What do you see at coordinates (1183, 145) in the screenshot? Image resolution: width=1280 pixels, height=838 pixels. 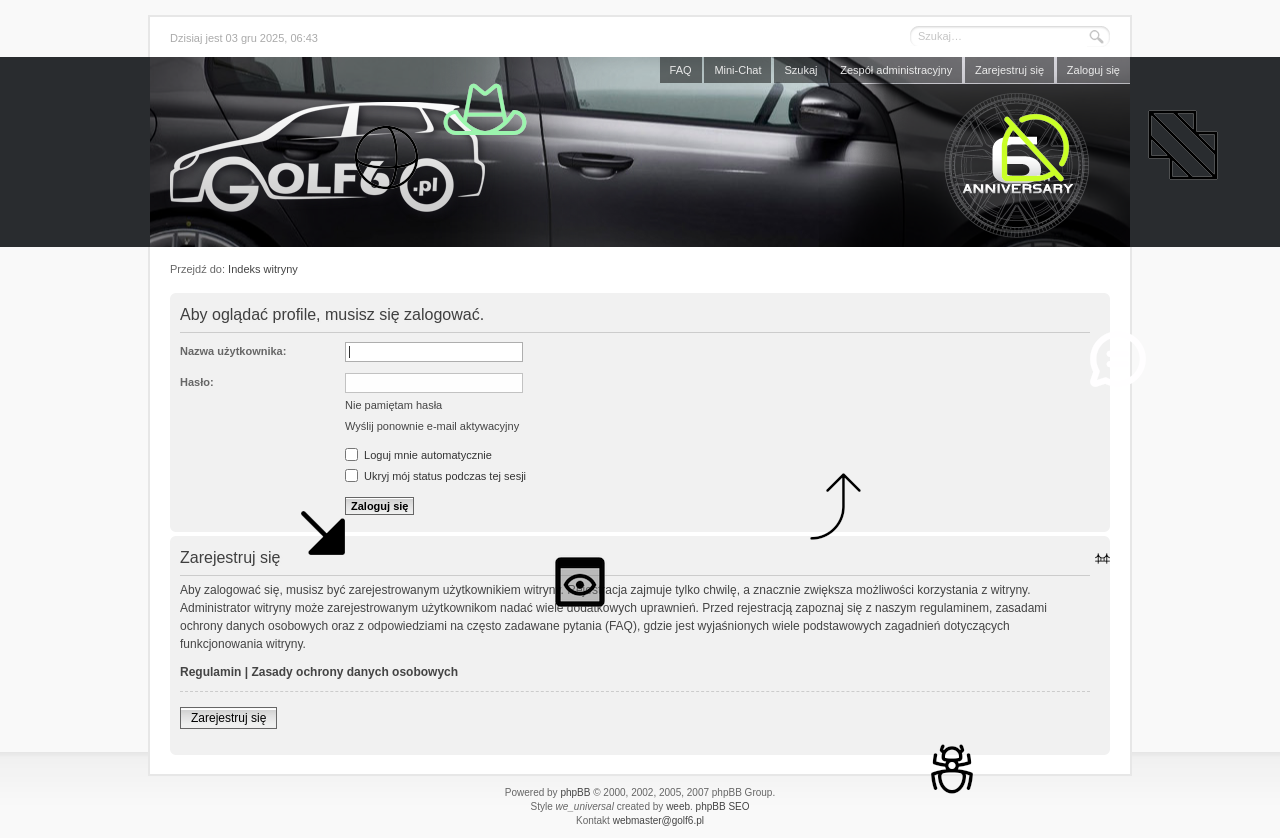 I see `unite or merge two layers` at bounding box center [1183, 145].